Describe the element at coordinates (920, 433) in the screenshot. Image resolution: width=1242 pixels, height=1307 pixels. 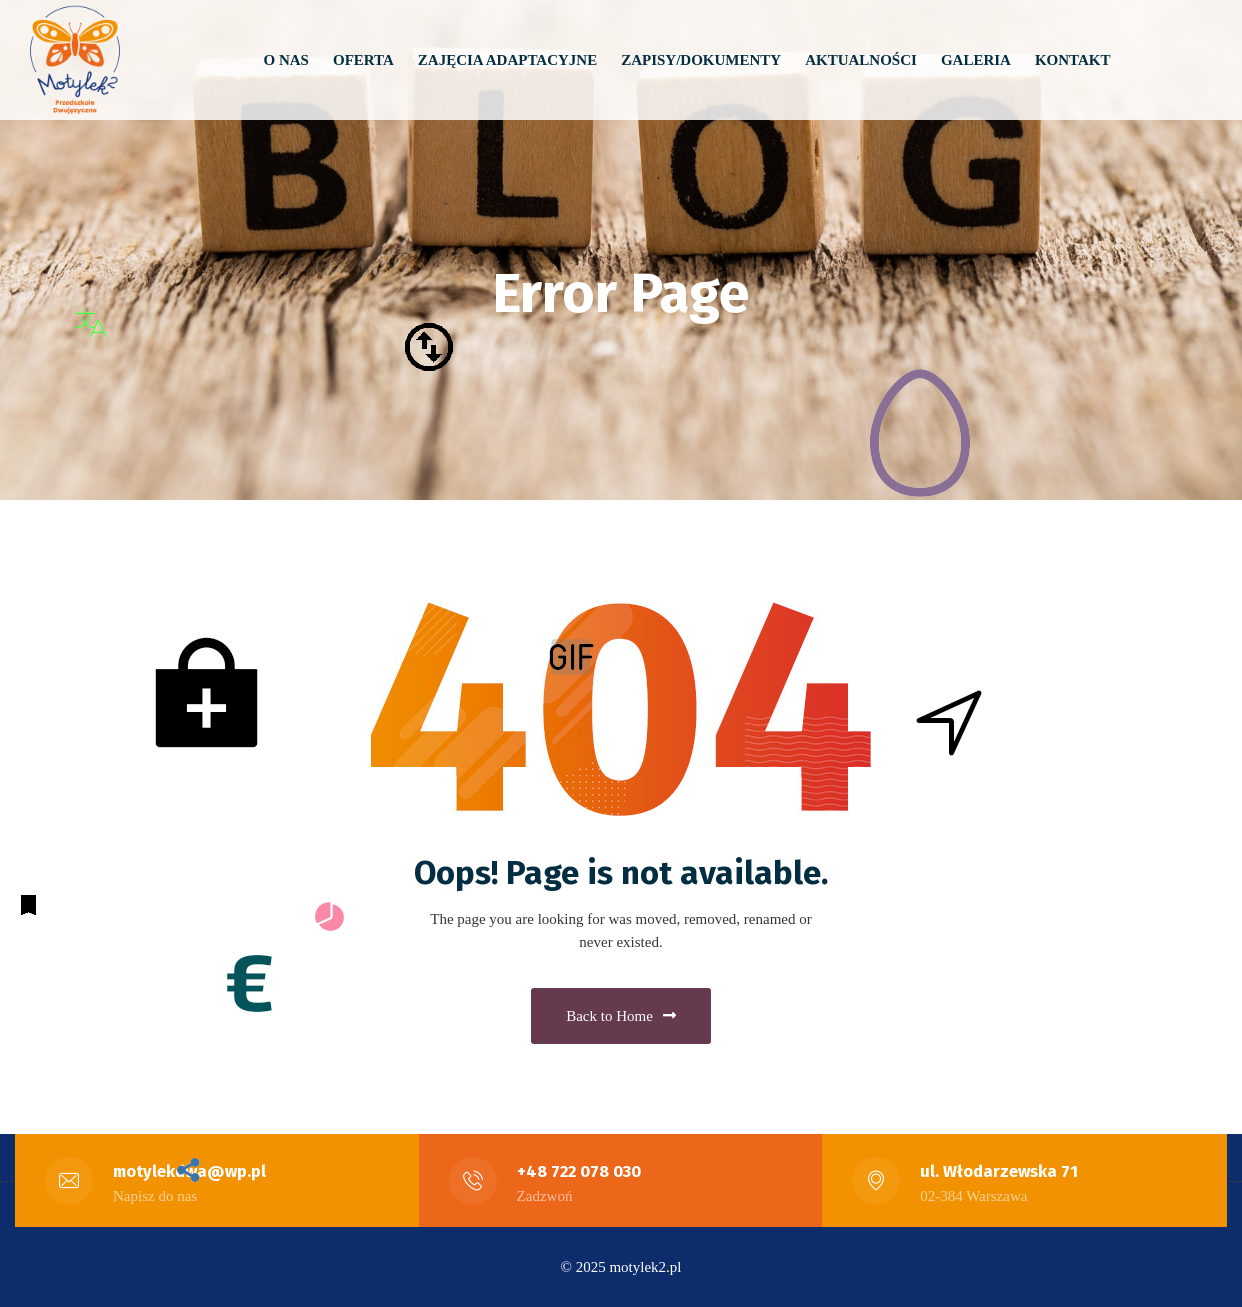
I see `indicates breakfast or food-related content` at that location.